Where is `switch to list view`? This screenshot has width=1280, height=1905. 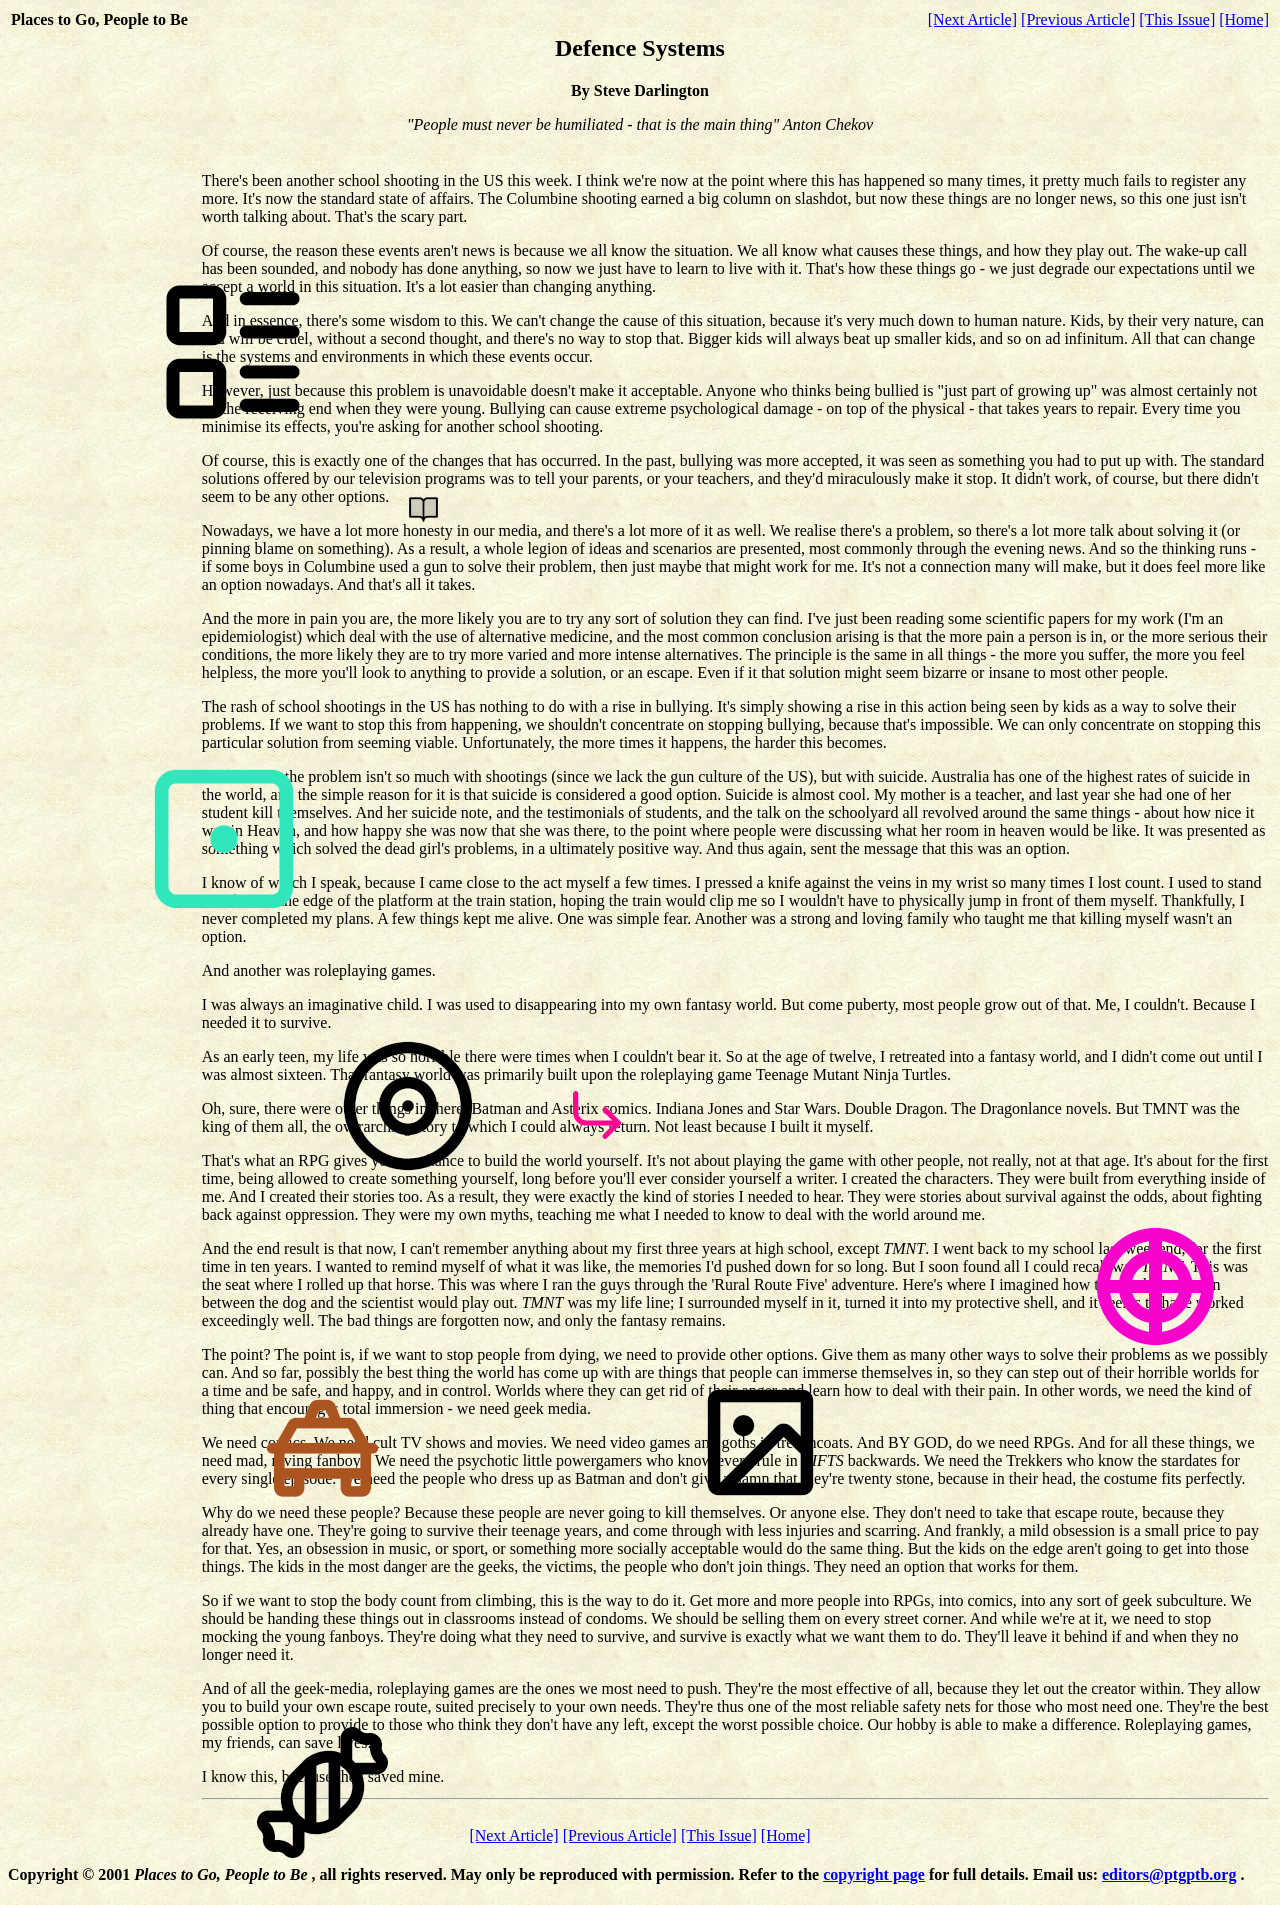 switch to list view is located at coordinates (233, 352).